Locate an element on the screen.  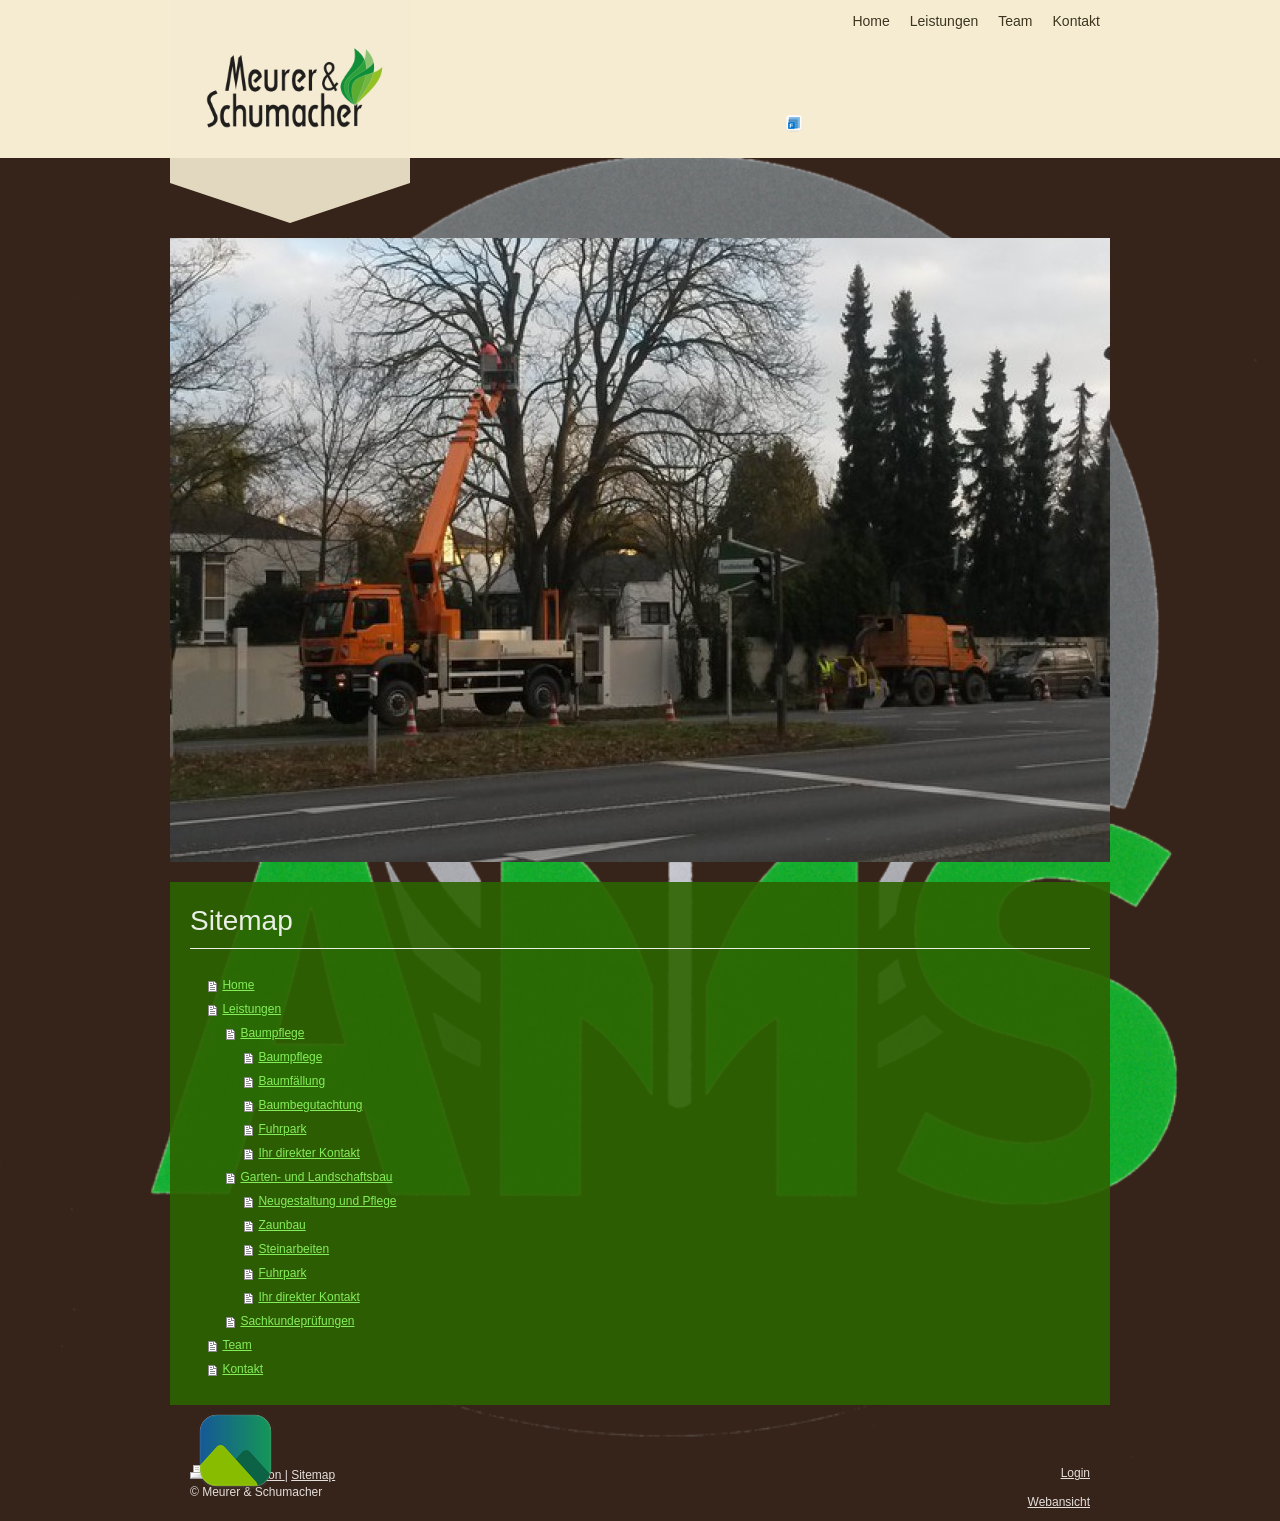
open xpano panorama stitching app is located at coordinates (235, 1450).